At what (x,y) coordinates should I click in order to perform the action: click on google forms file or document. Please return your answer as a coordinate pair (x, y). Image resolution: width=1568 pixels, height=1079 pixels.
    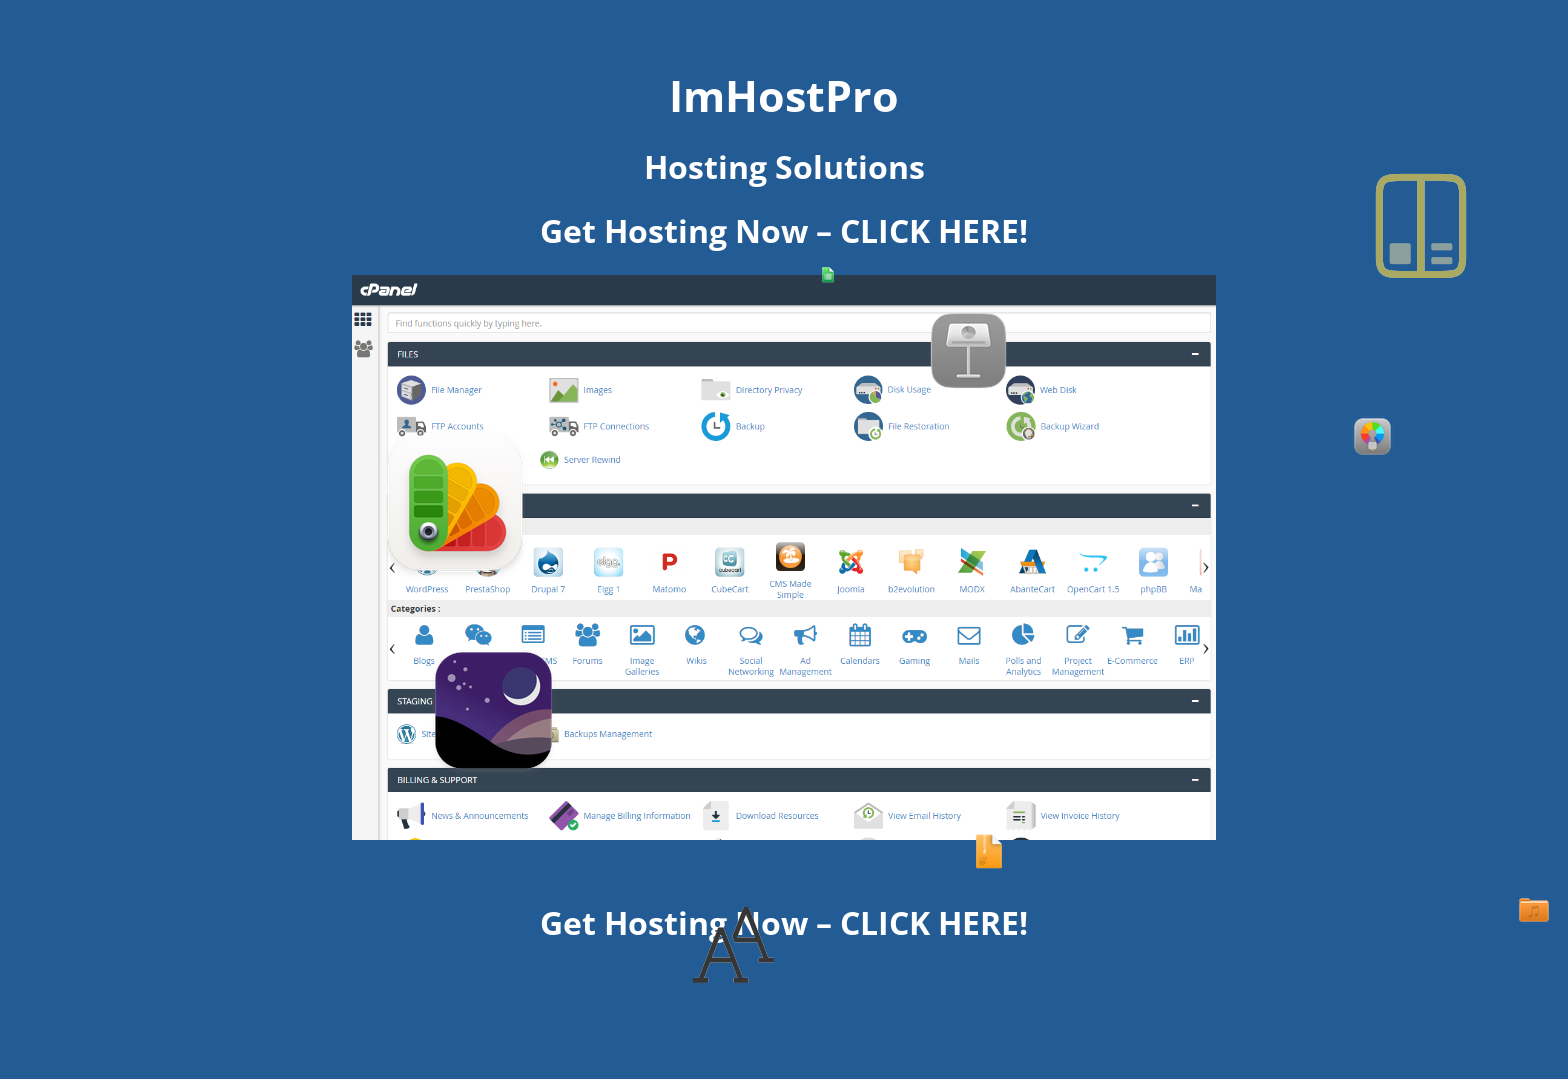
    Looking at the image, I should click on (828, 275).